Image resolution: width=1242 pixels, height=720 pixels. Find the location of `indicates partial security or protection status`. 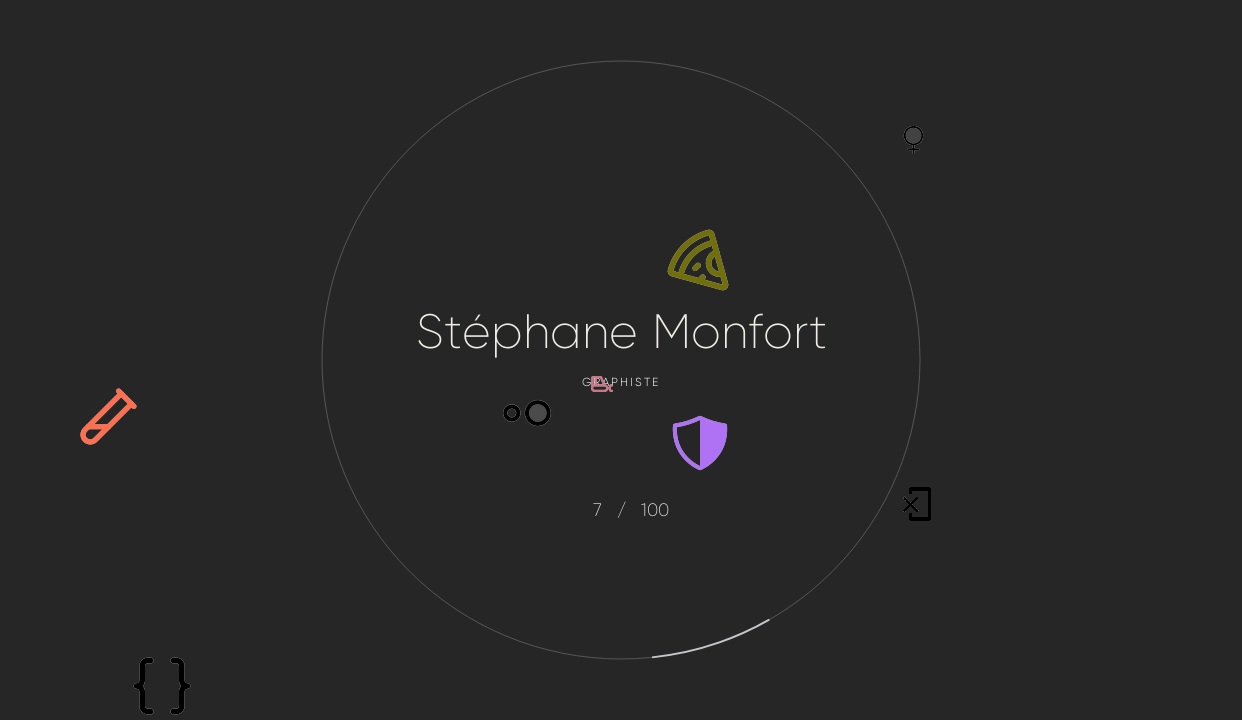

indicates partial security or protection status is located at coordinates (700, 443).